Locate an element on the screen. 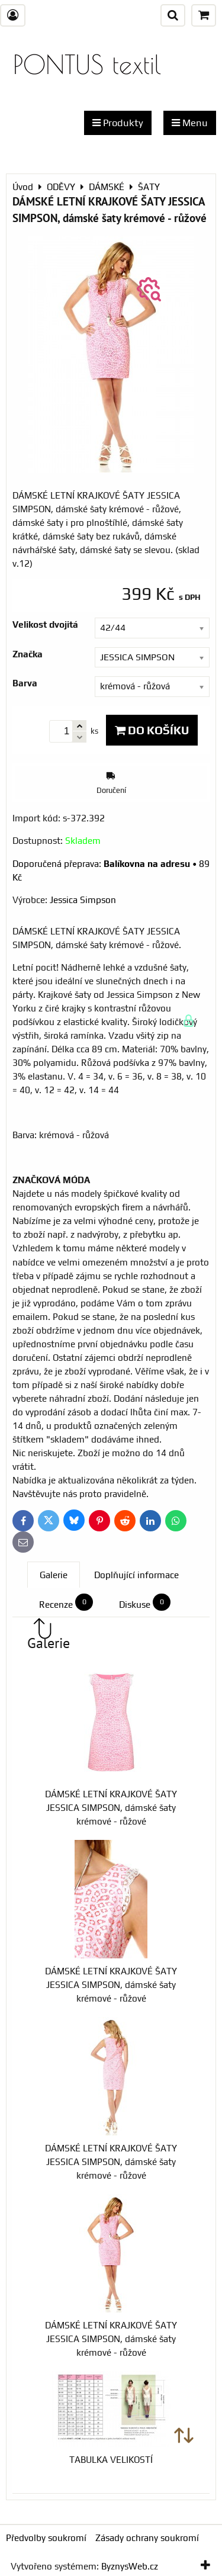 The image size is (222, 2576). undo or go back to previous state is located at coordinates (43, 1629).